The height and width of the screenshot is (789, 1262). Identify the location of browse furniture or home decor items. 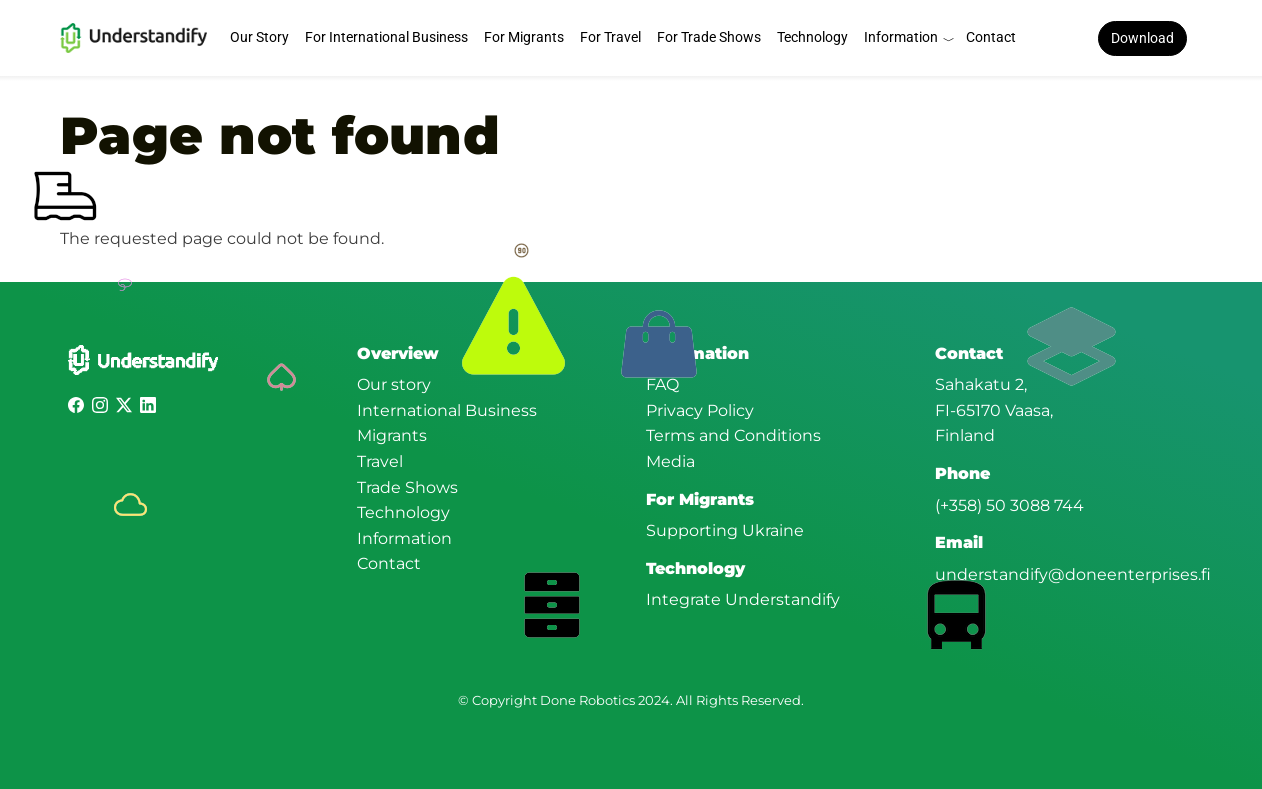
(552, 605).